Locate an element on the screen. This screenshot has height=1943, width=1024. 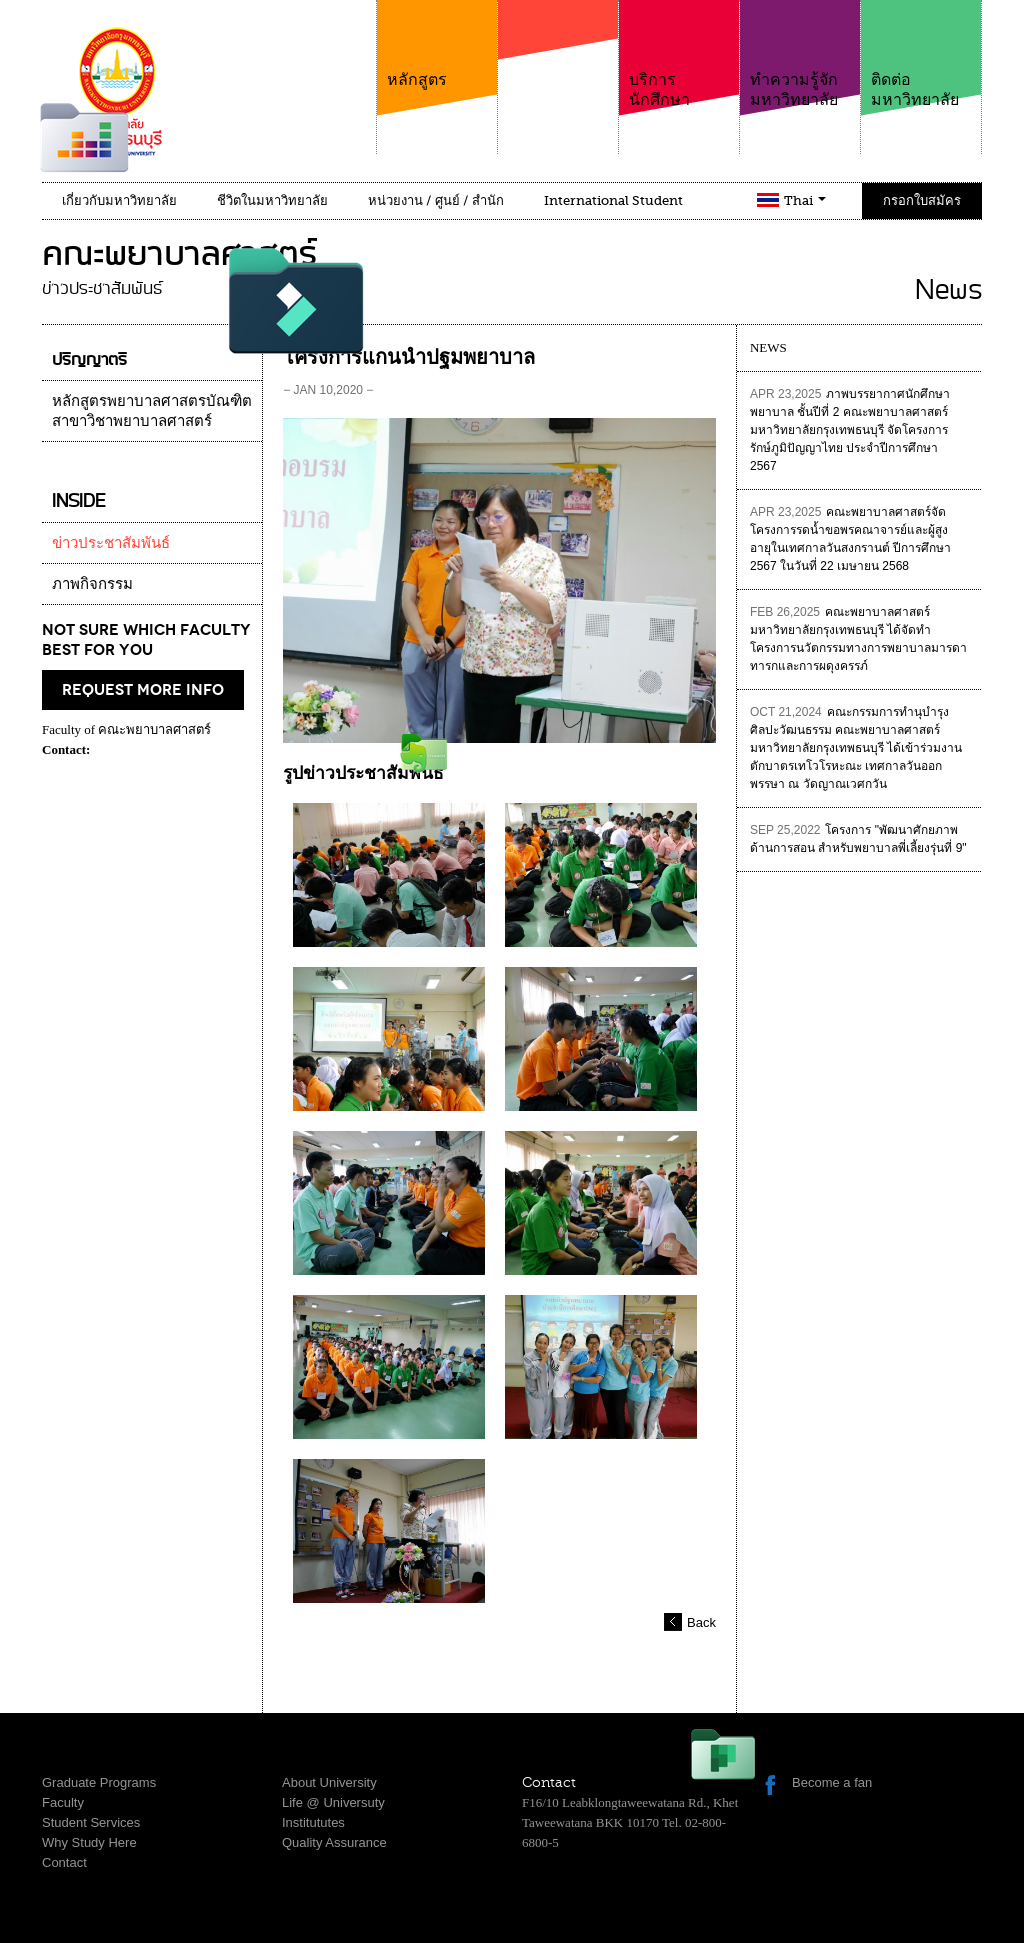
open evernote folder is located at coordinates (424, 753).